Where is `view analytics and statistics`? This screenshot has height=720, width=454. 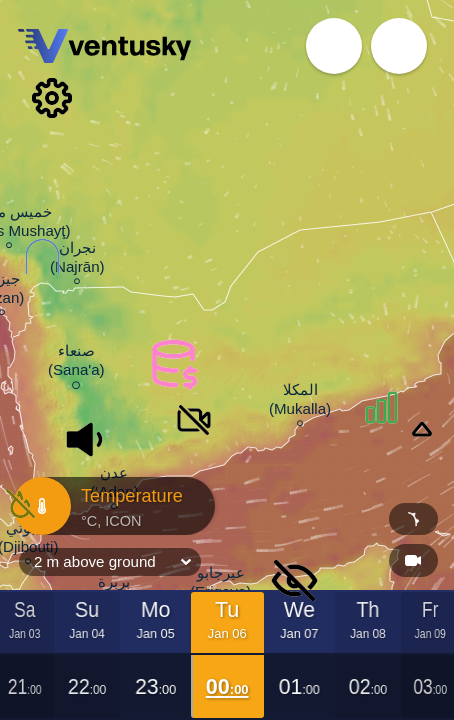 view analytics and statistics is located at coordinates (381, 407).